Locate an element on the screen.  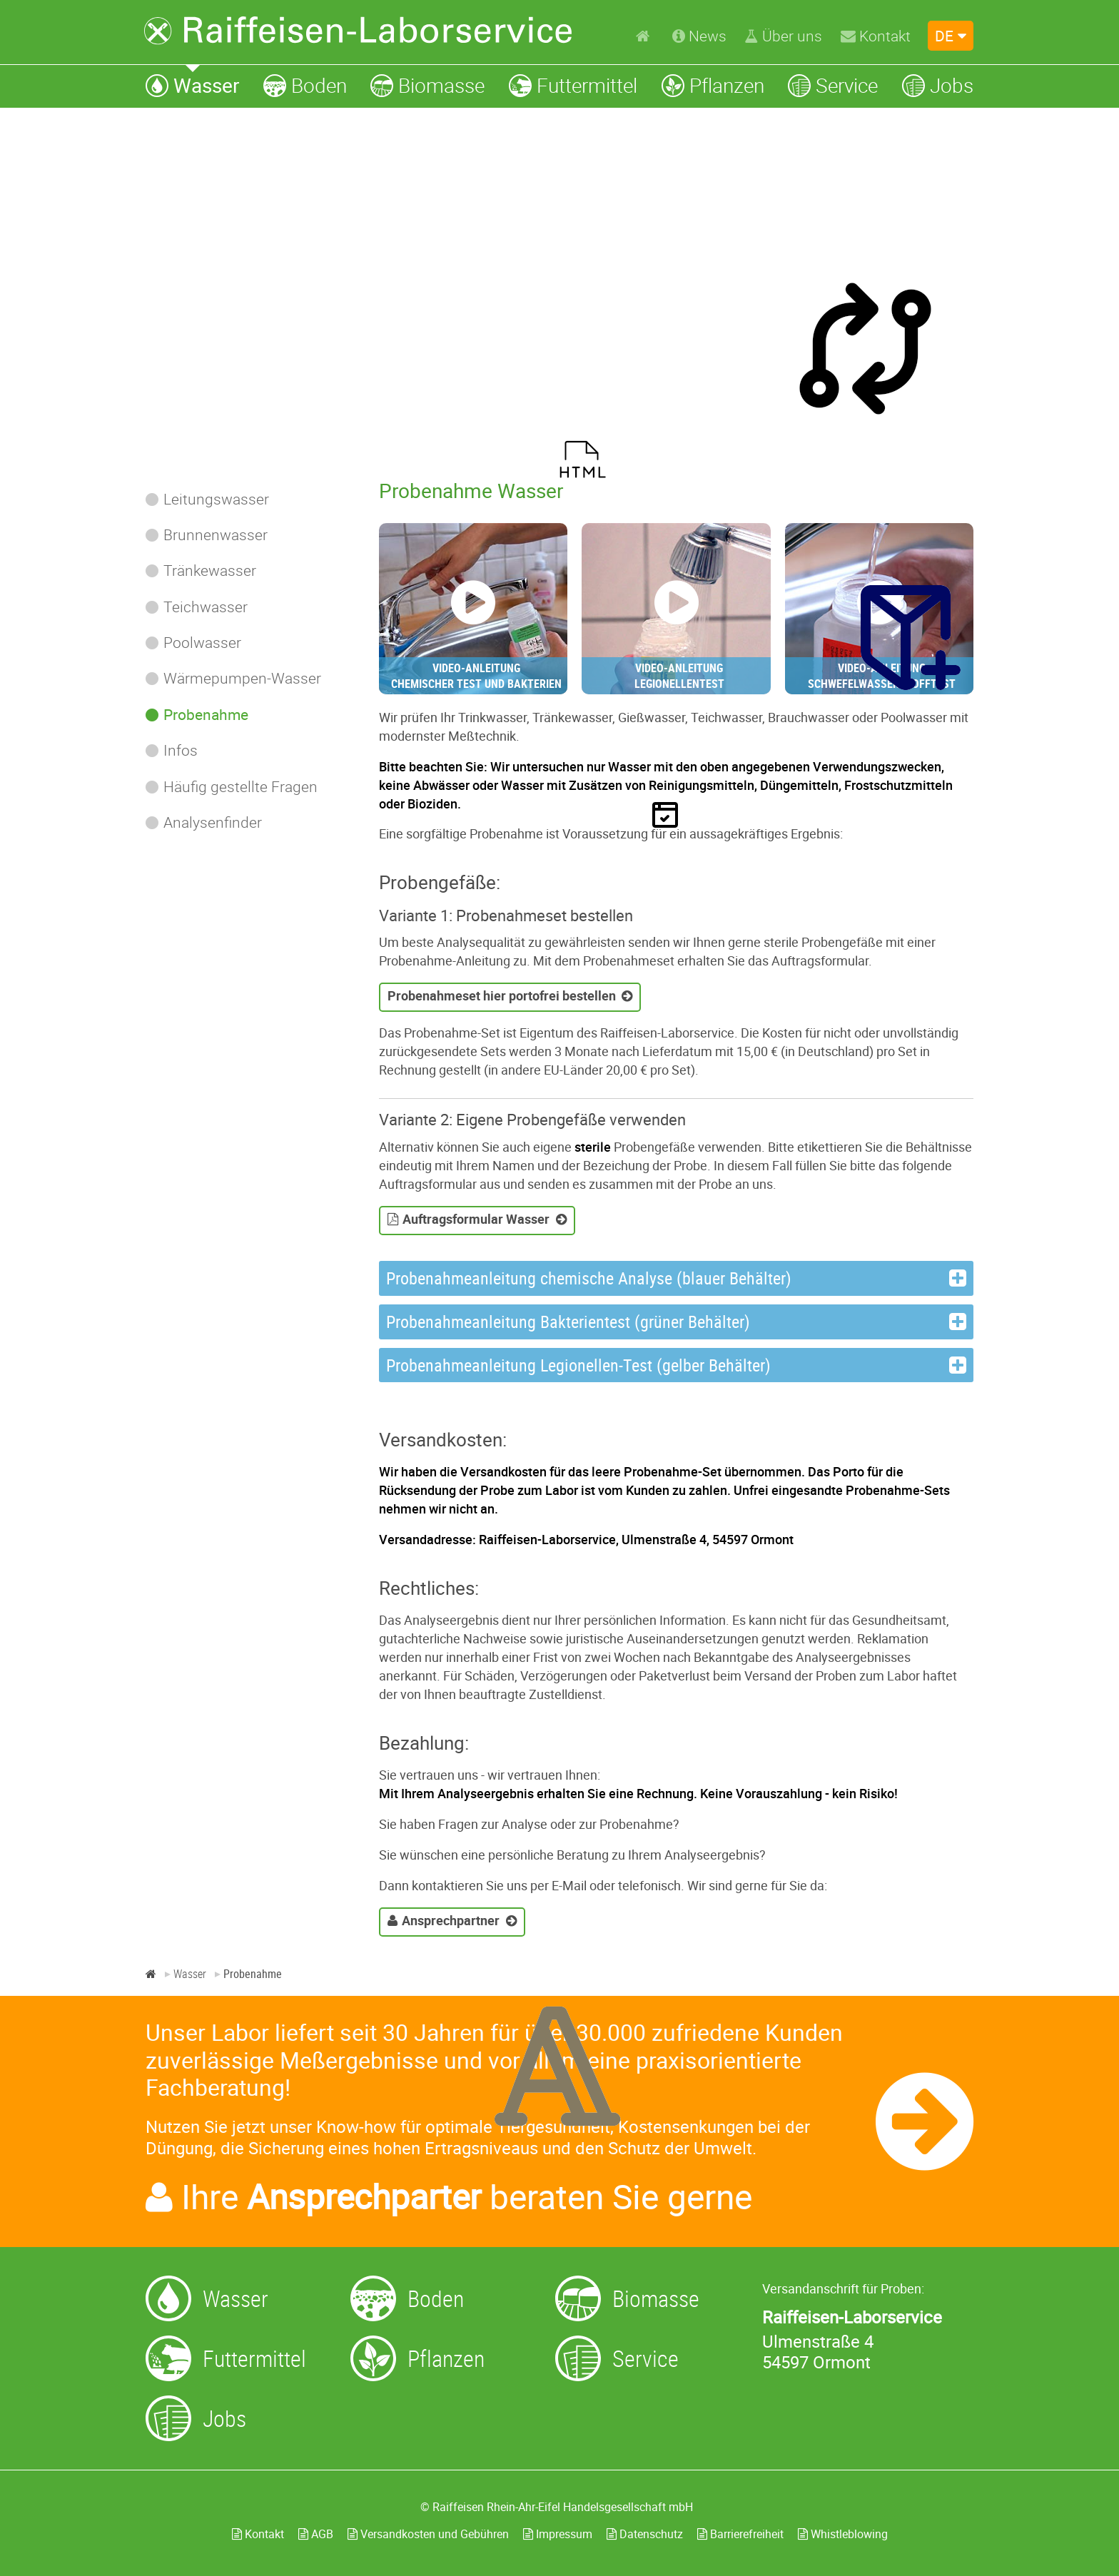
view or open an HTML file is located at coordinates (582, 461).